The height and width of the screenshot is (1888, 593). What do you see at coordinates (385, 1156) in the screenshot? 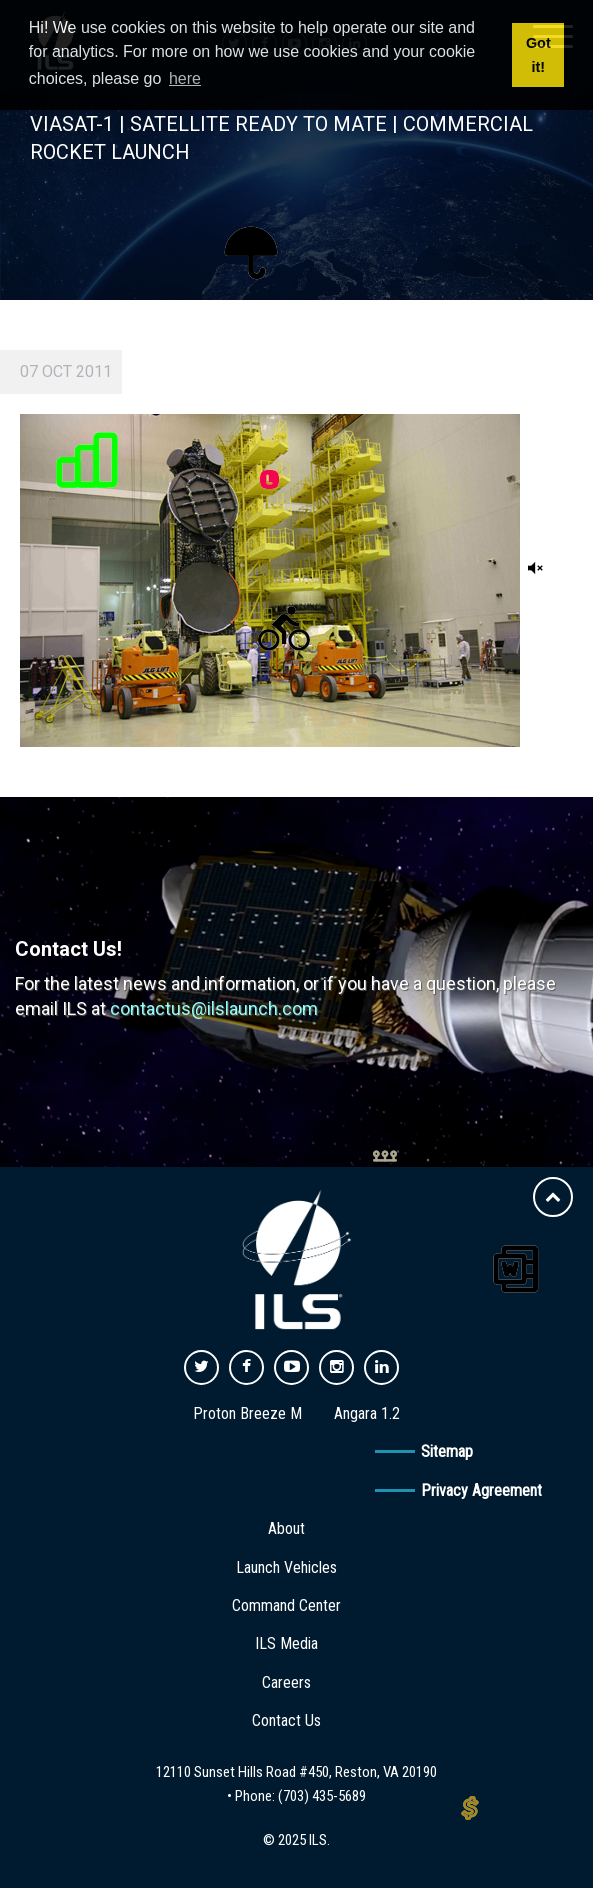
I see `view bus network topology` at bounding box center [385, 1156].